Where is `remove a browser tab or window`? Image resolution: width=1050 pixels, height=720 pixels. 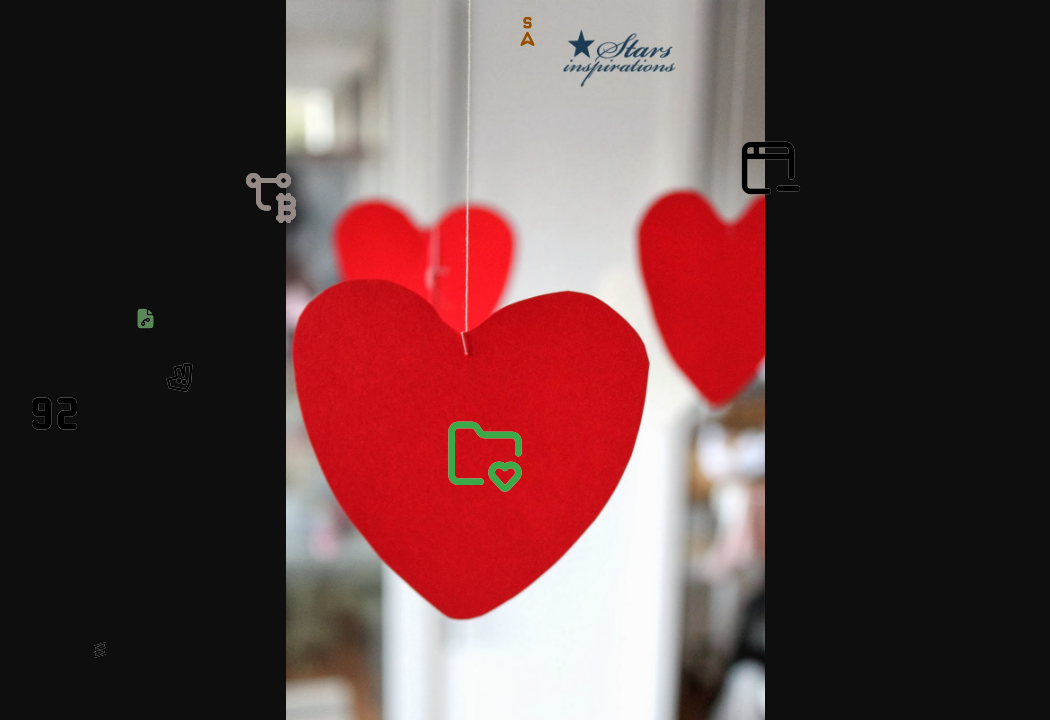 remove a browser tab or window is located at coordinates (768, 168).